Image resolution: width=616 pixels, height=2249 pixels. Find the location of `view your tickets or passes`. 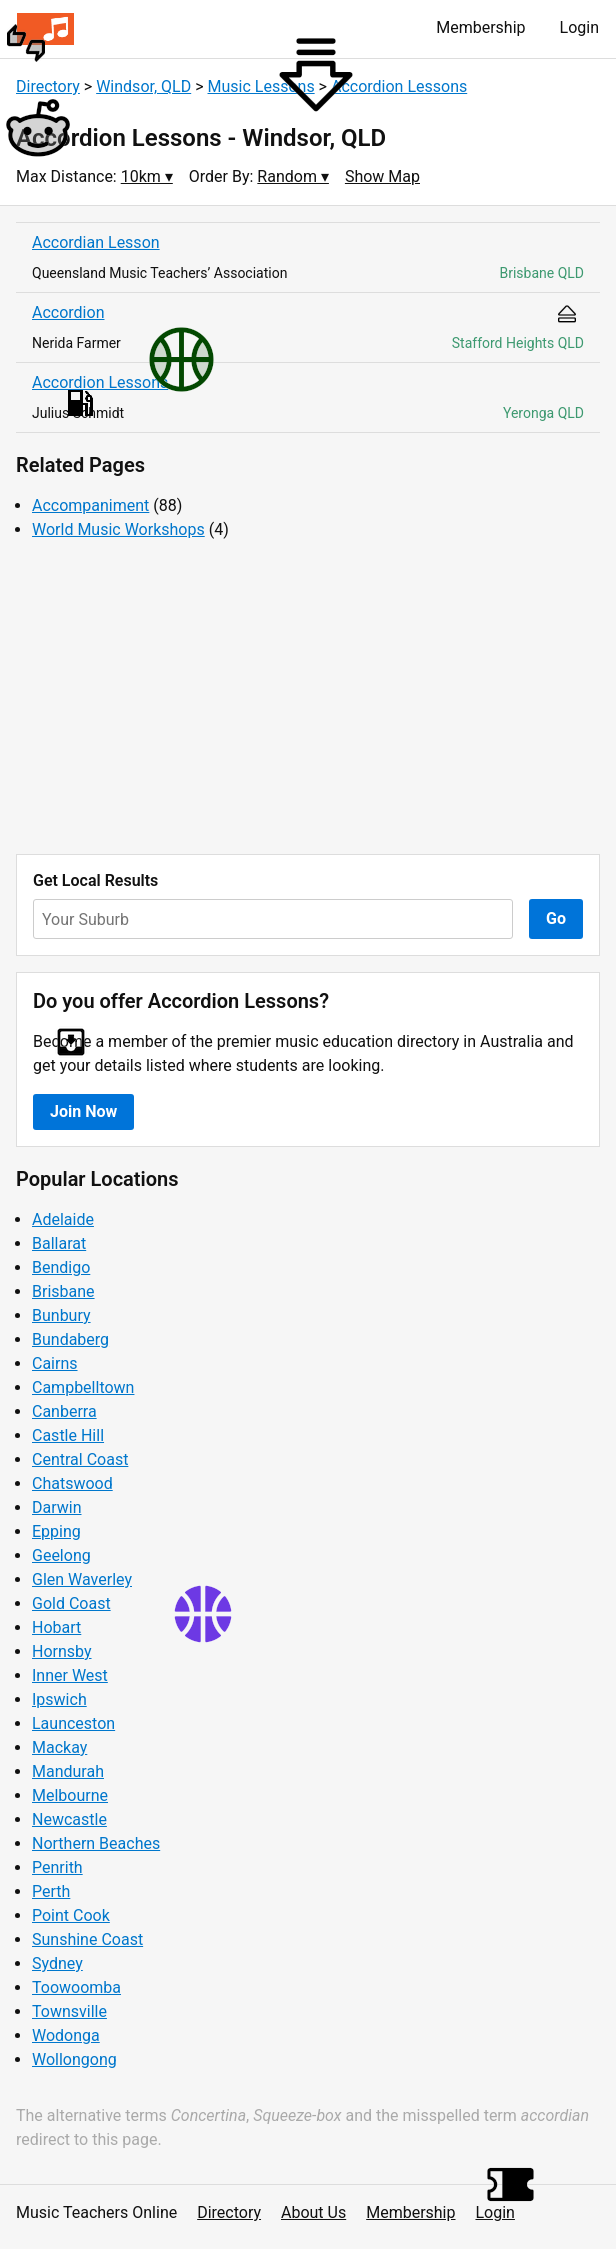

view your tickets or passes is located at coordinates (510, 2184).